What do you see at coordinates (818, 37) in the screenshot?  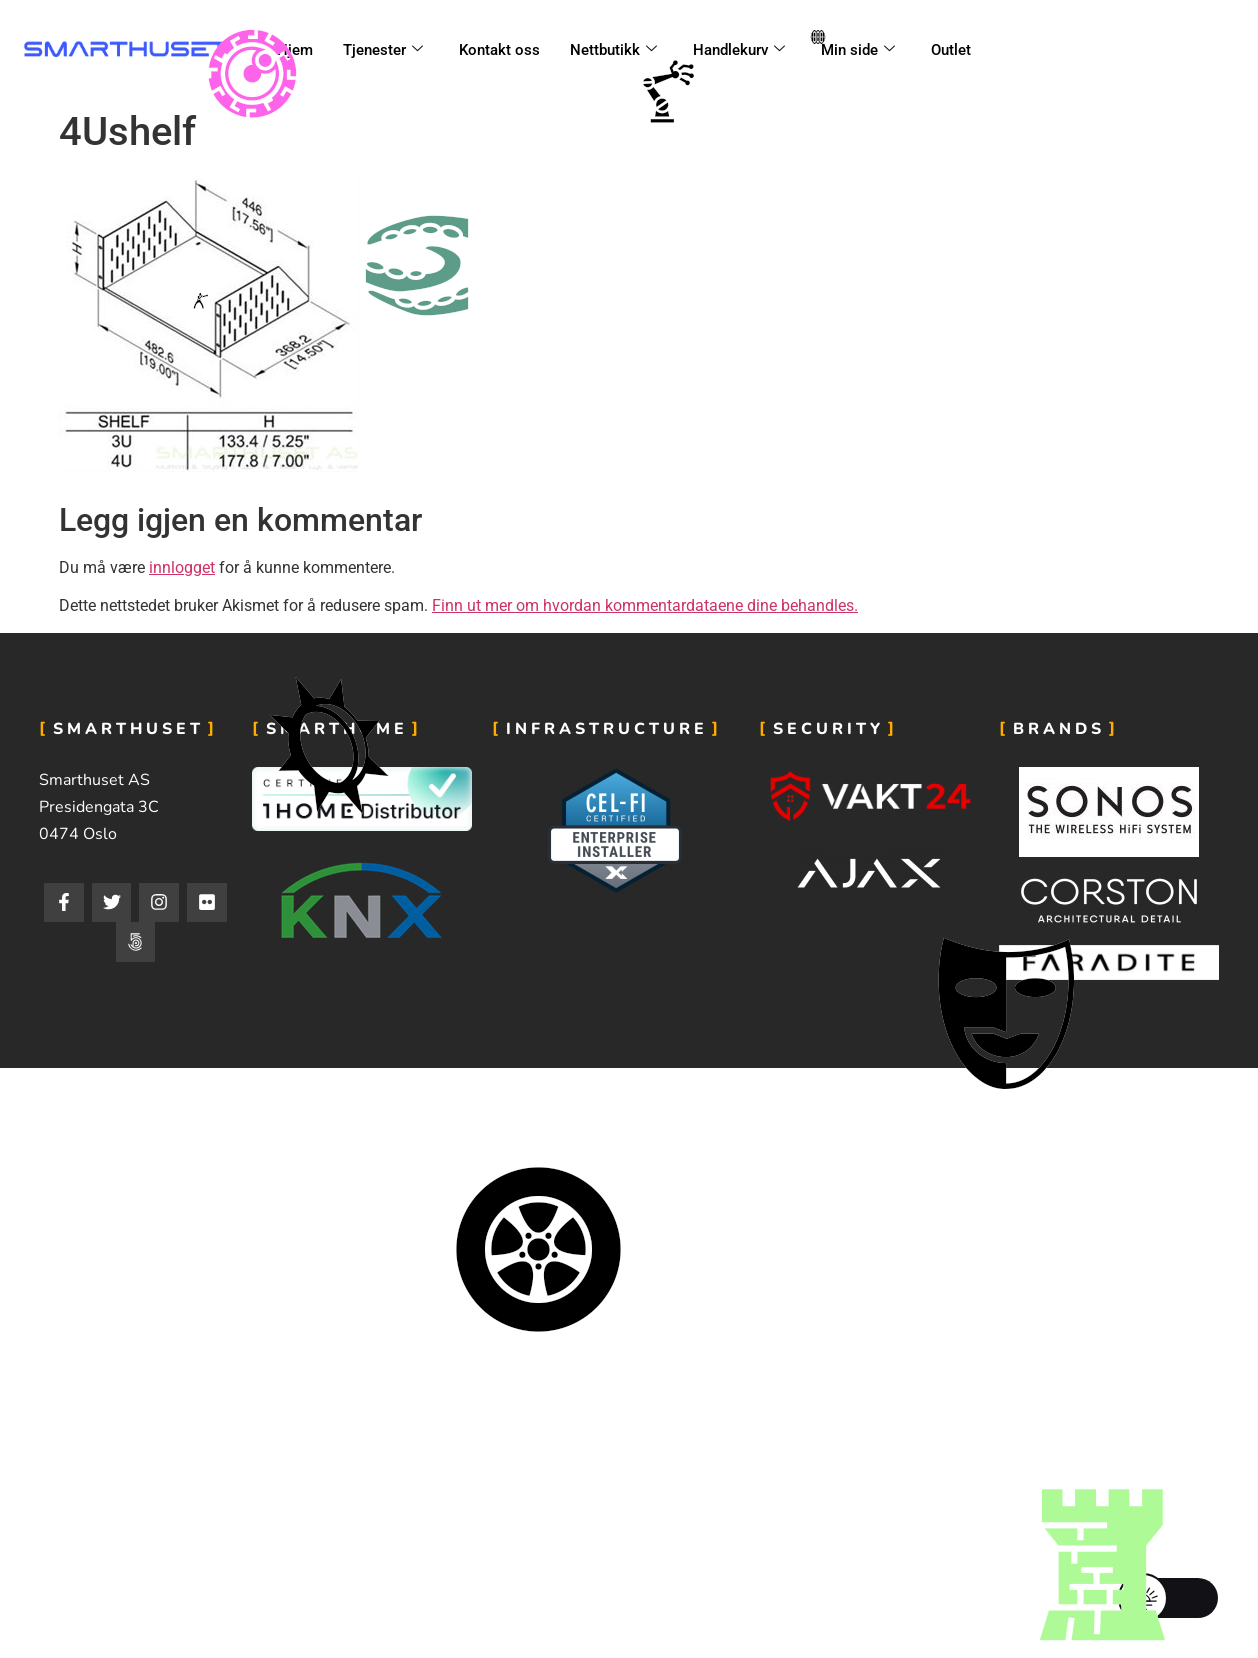 I see `brain or cognitive function indicator` at bounding box center [818, 37].